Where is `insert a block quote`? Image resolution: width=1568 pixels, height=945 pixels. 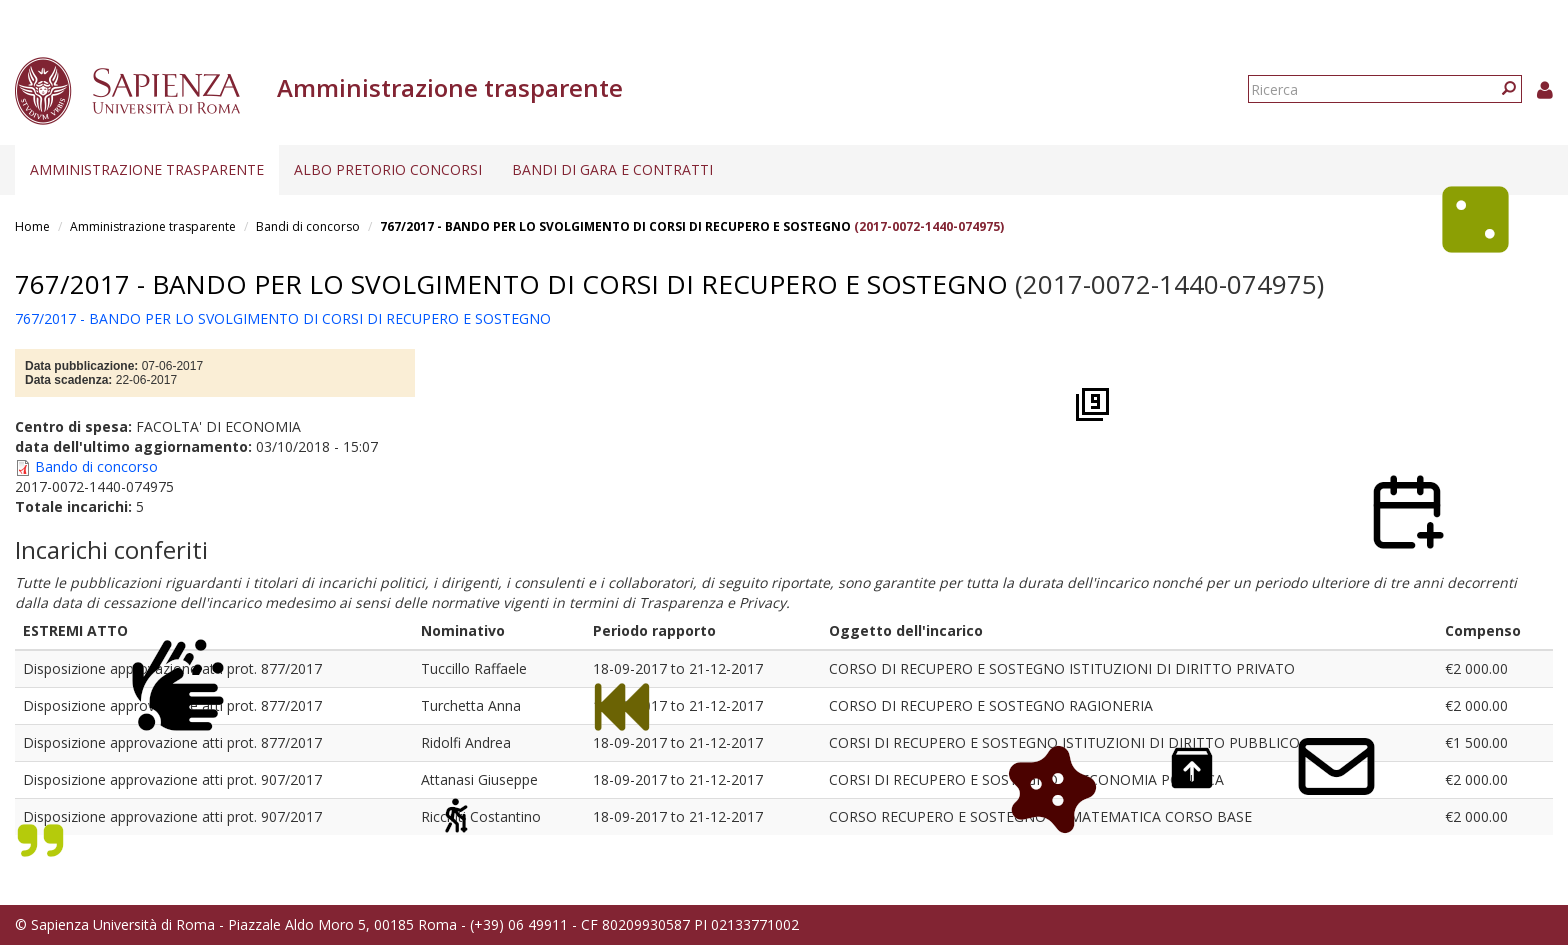
insert a block quote is located at coordinates (40, 840).